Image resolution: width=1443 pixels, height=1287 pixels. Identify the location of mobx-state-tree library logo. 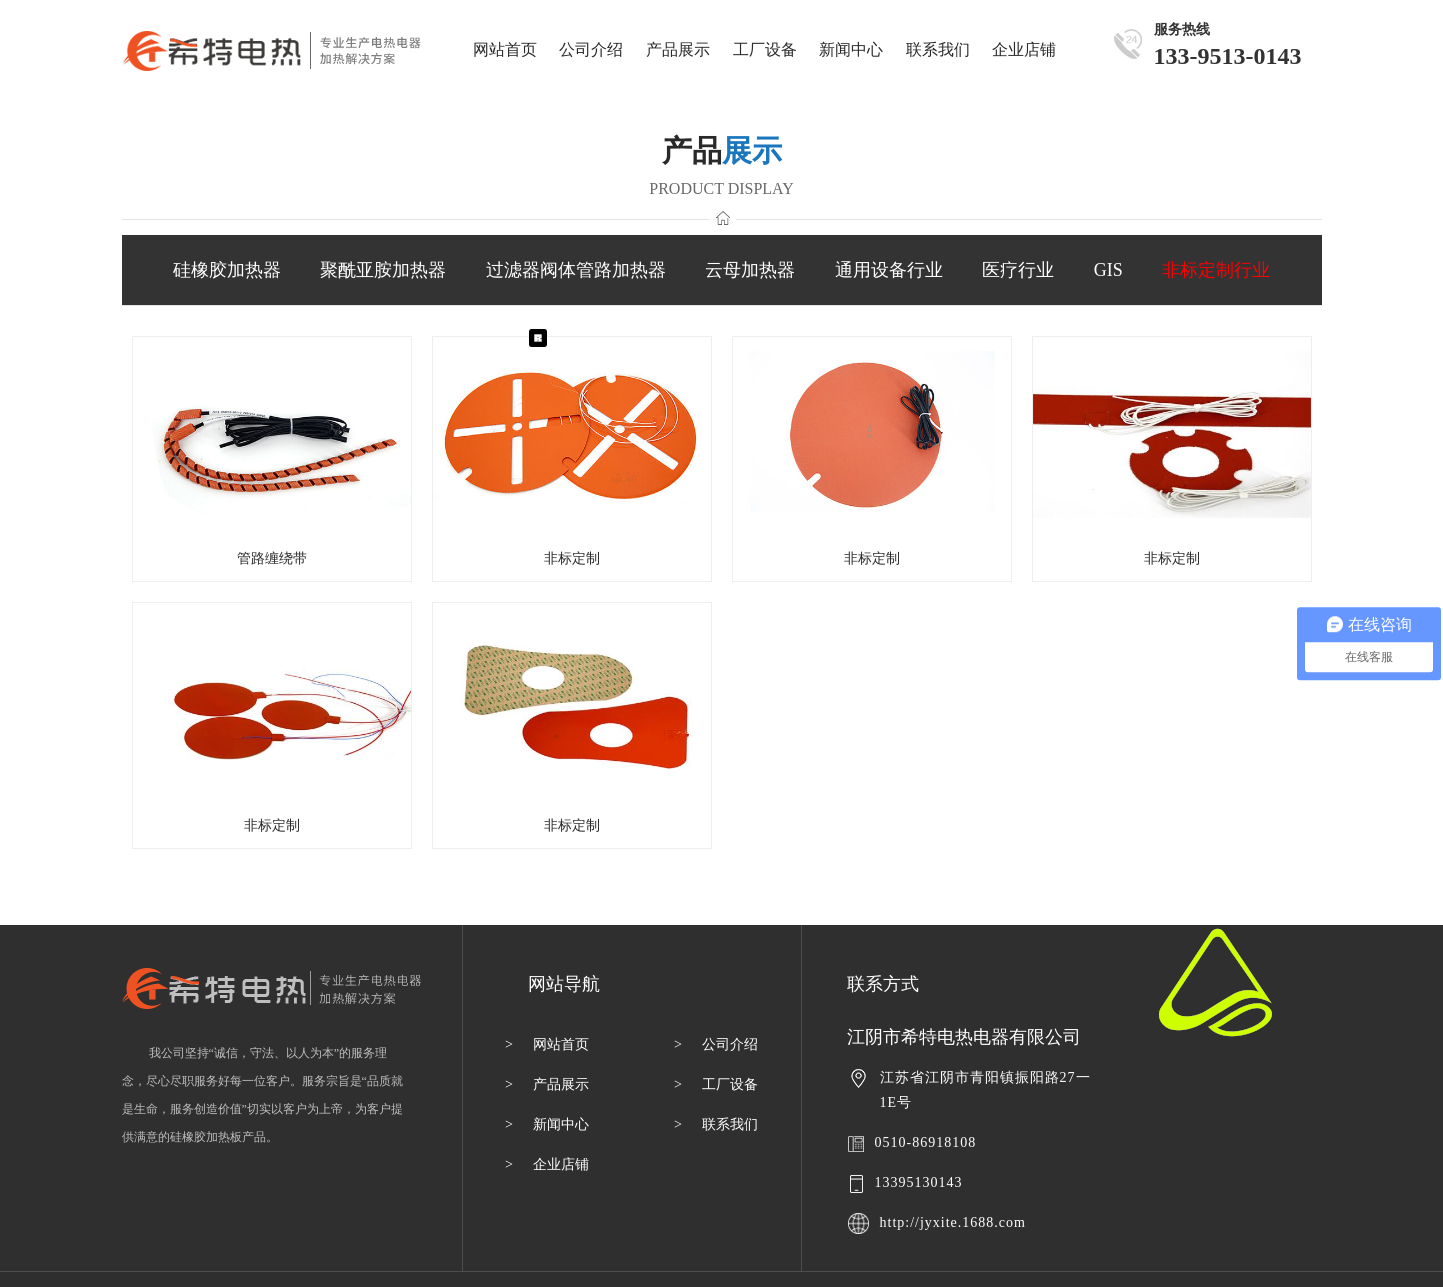
(1215, 982).